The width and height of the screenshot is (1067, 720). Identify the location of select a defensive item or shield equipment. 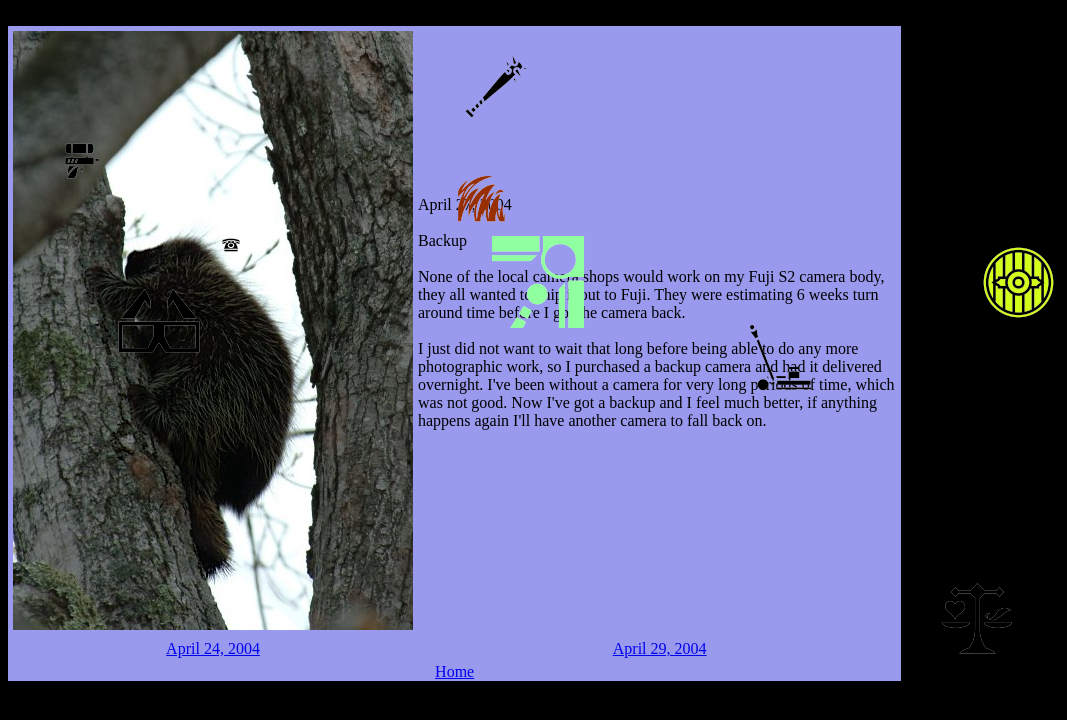
(1018, 282).